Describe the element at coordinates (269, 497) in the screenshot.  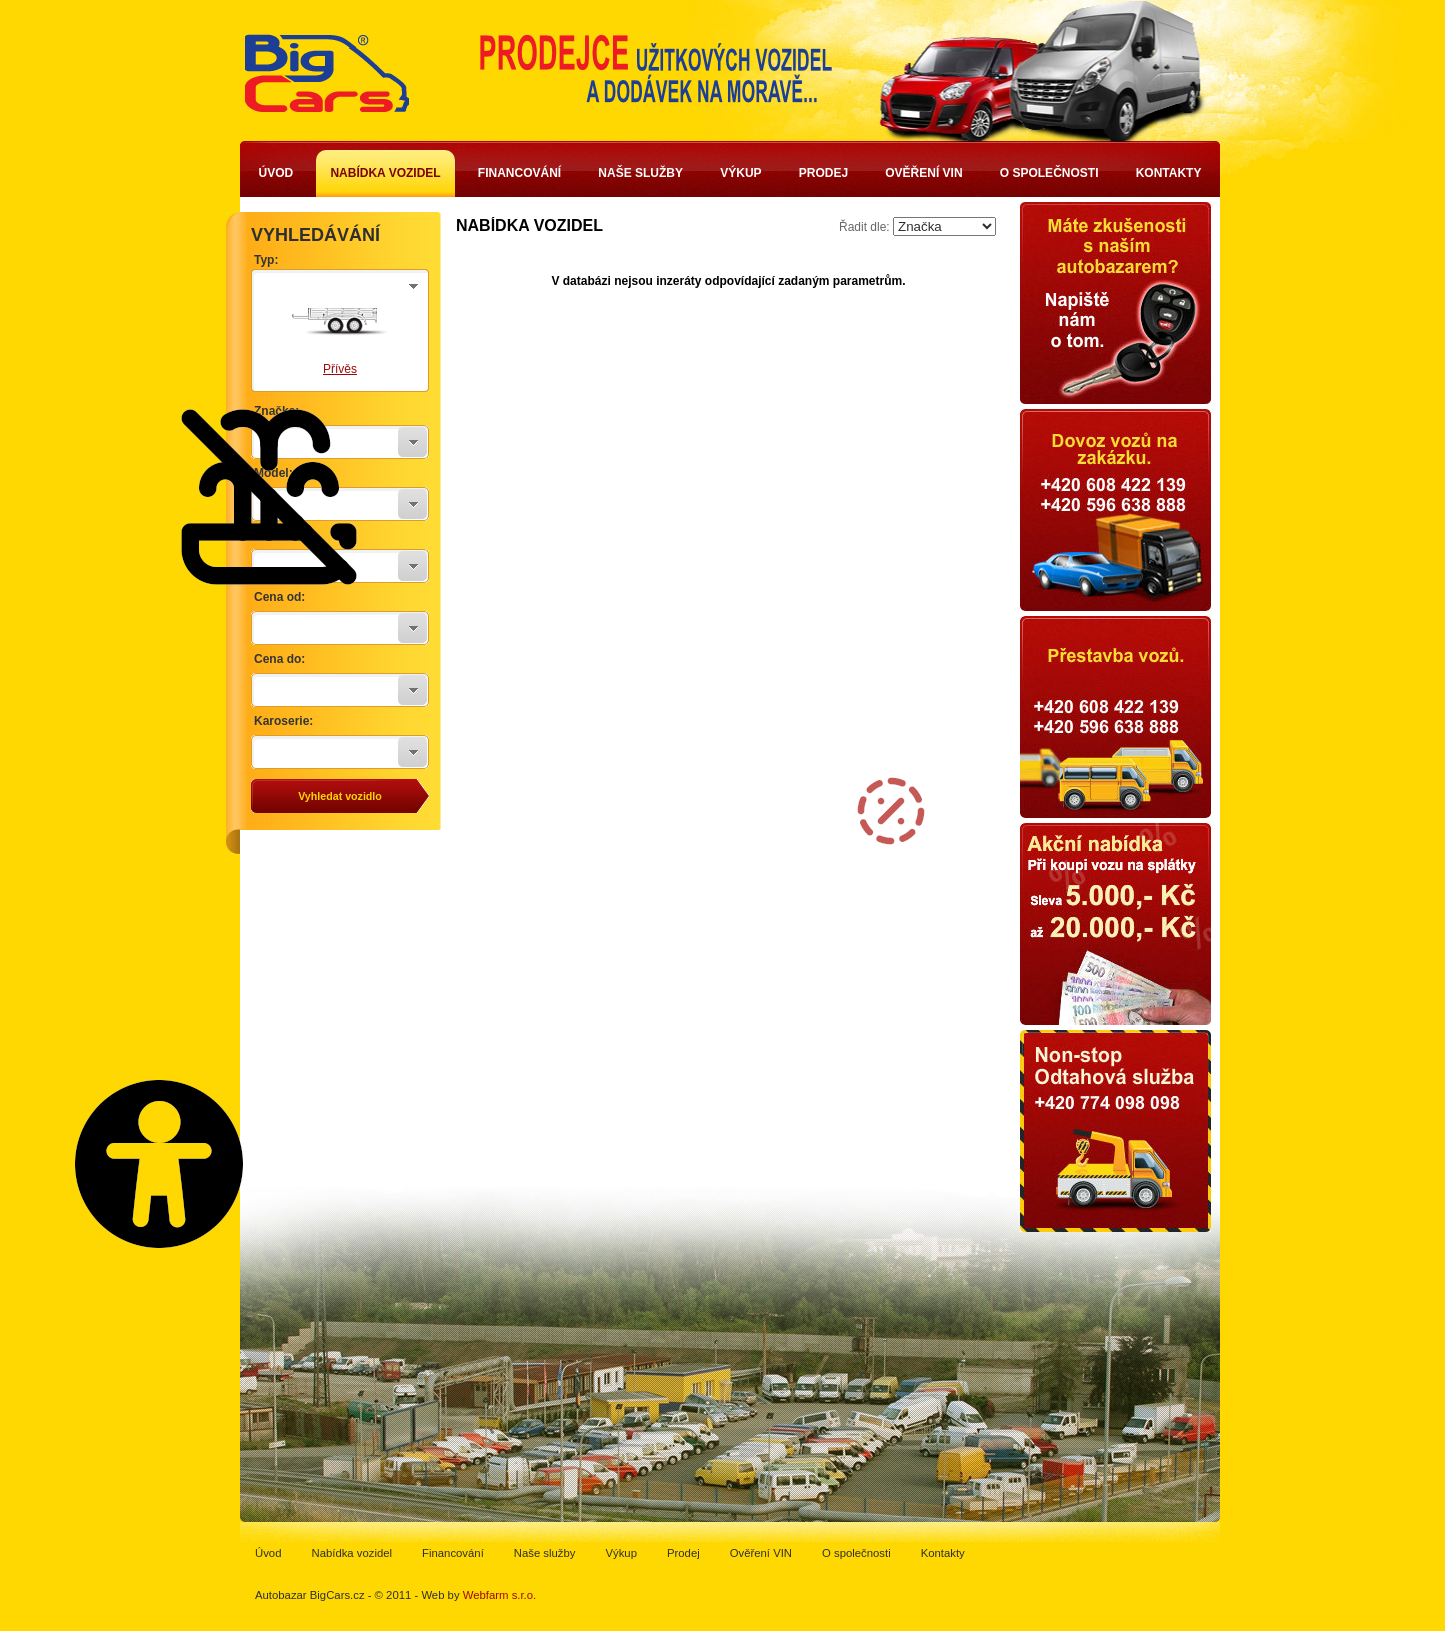
I see `fountain feature is currently disabled` at that location.